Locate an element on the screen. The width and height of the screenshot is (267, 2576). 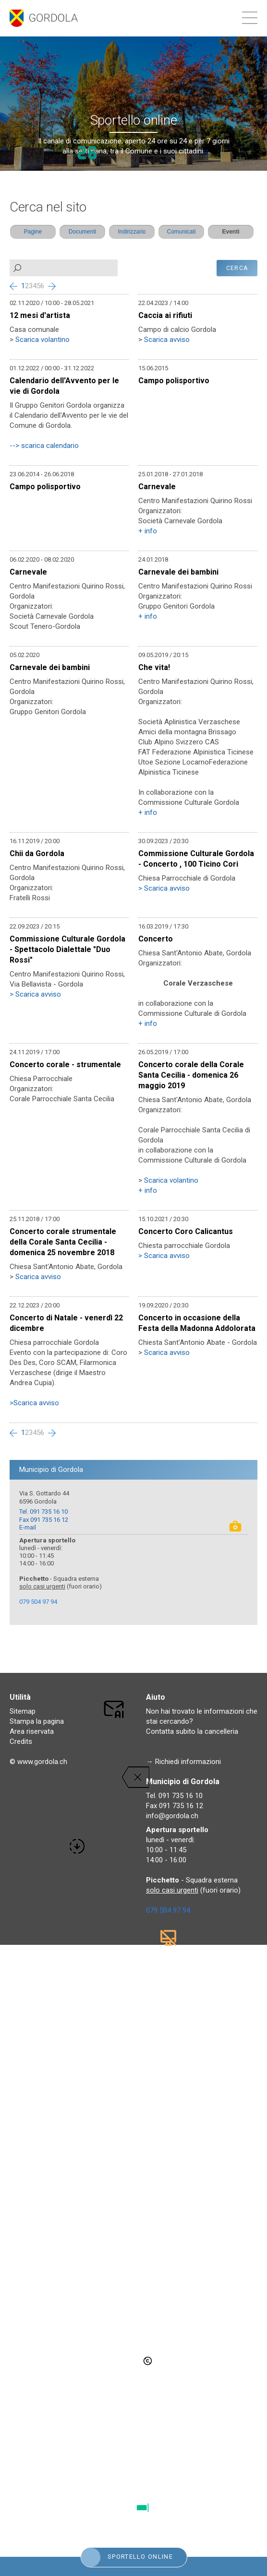
indicates content is copyright-free or in the public domain is located at coordinates (147, 2361).